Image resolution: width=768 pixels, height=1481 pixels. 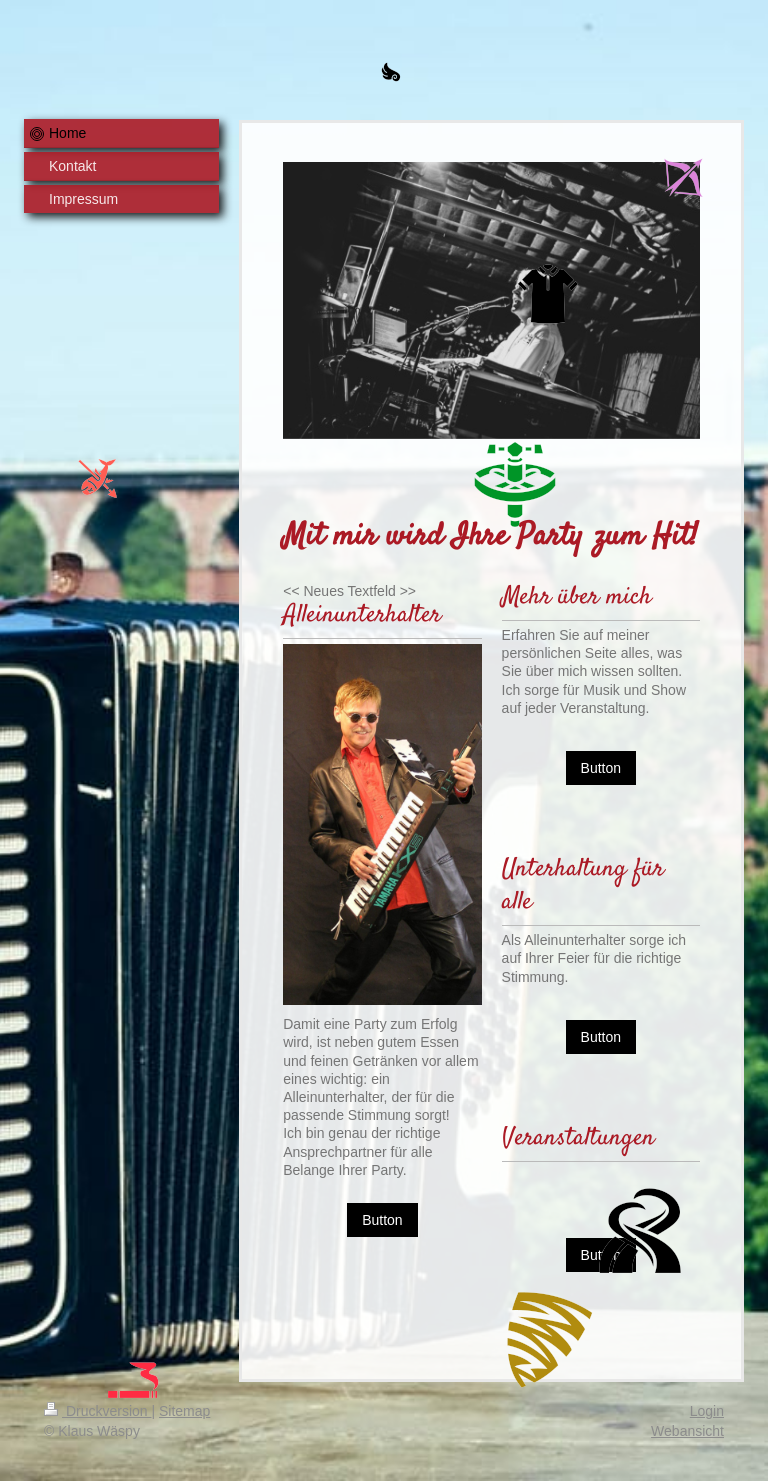 What do you see at coordinates (97, 478) in the screenshot?
I see `spearfishing activity or game mode` at bounding box center [97, 478].